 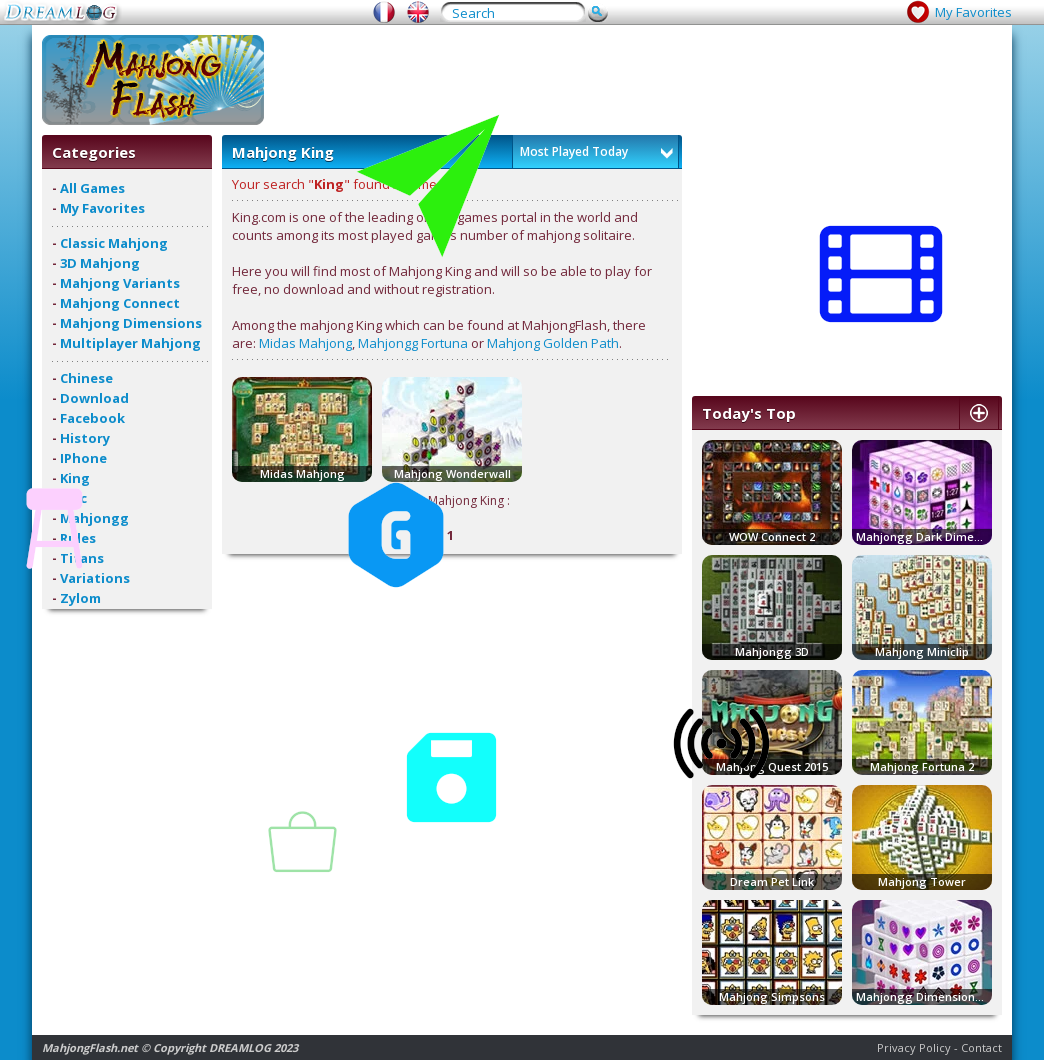 I want to click on indicates wireless signal strength, so click(x=721, y=743).